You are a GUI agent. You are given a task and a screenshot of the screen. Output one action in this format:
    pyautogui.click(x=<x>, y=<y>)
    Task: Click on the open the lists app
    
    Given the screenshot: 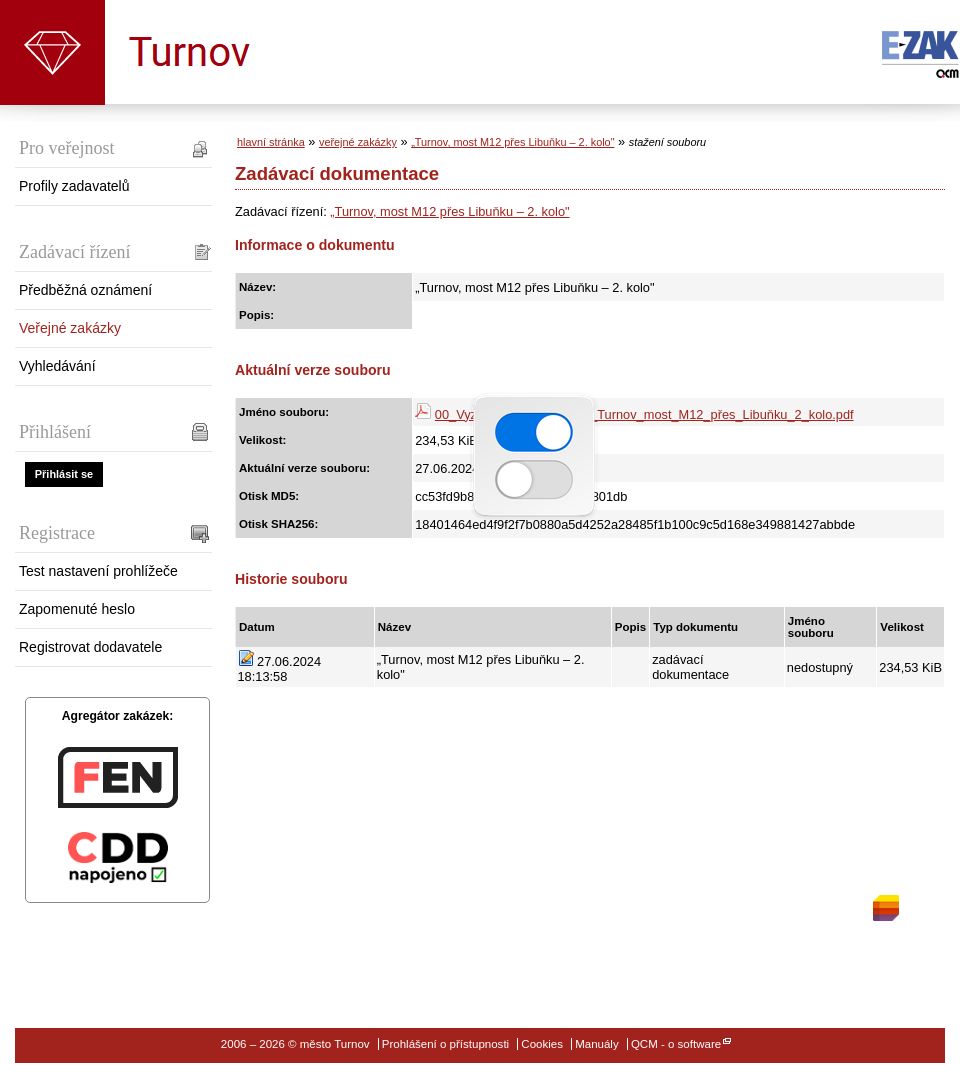 What is the action you would take?
    pyautogui.click(x=886, y=908)
    